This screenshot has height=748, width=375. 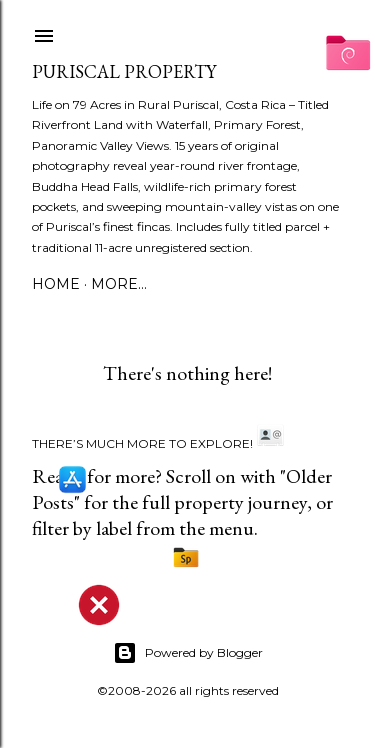 I want to click on cancel the current action or operation, so click(x=99, y=605).